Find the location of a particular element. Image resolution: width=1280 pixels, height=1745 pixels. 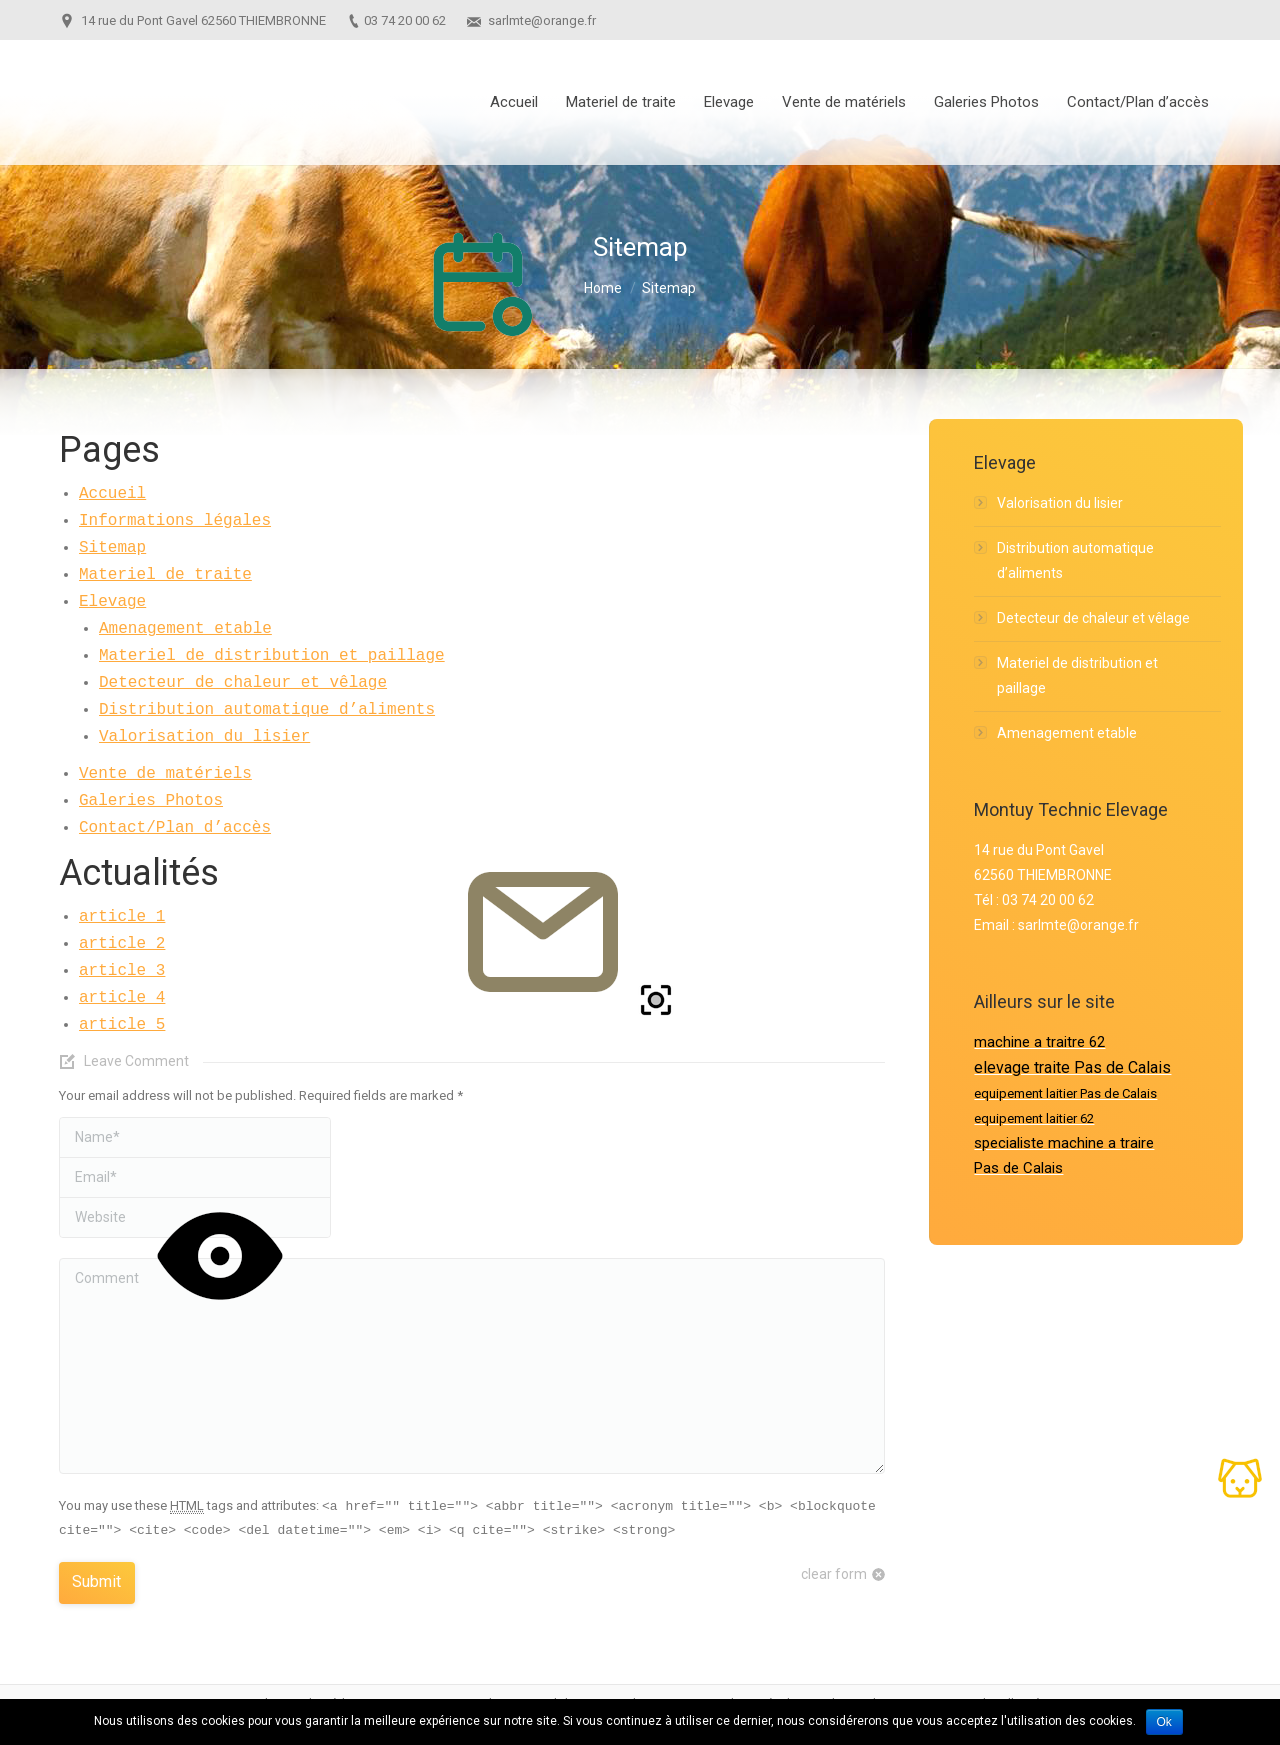

calendar event with notification or reminder is located at coordinates (478, 282).